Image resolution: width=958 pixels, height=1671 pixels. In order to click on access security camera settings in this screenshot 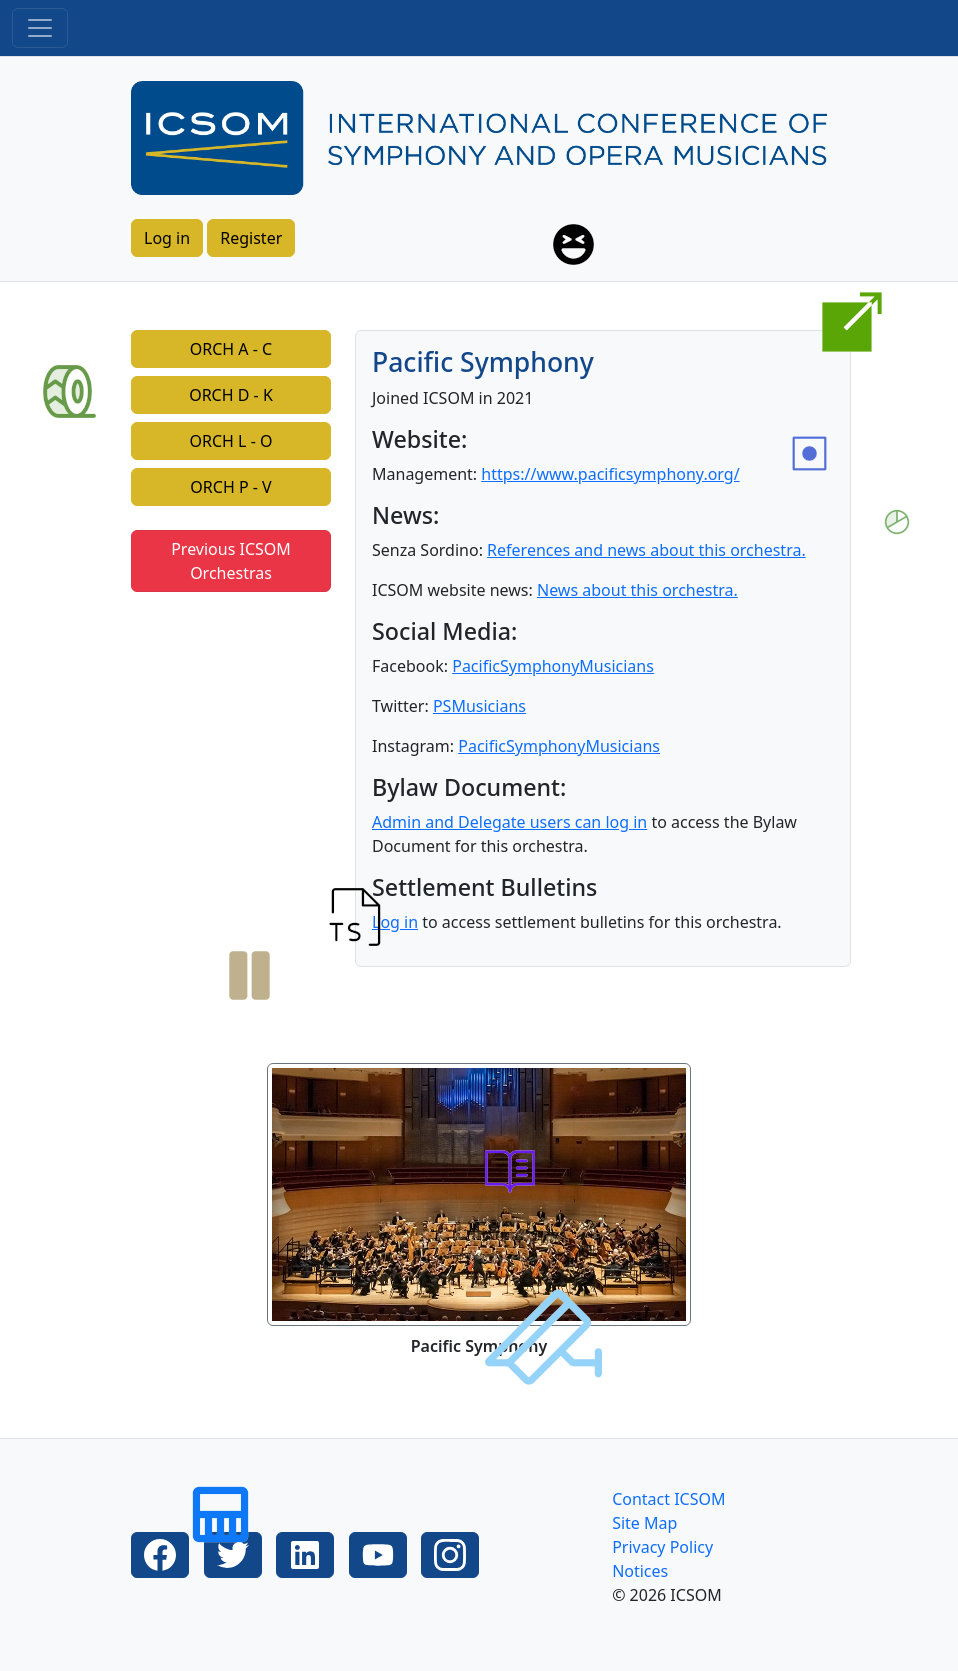, I will do `click(543, 1344)`.